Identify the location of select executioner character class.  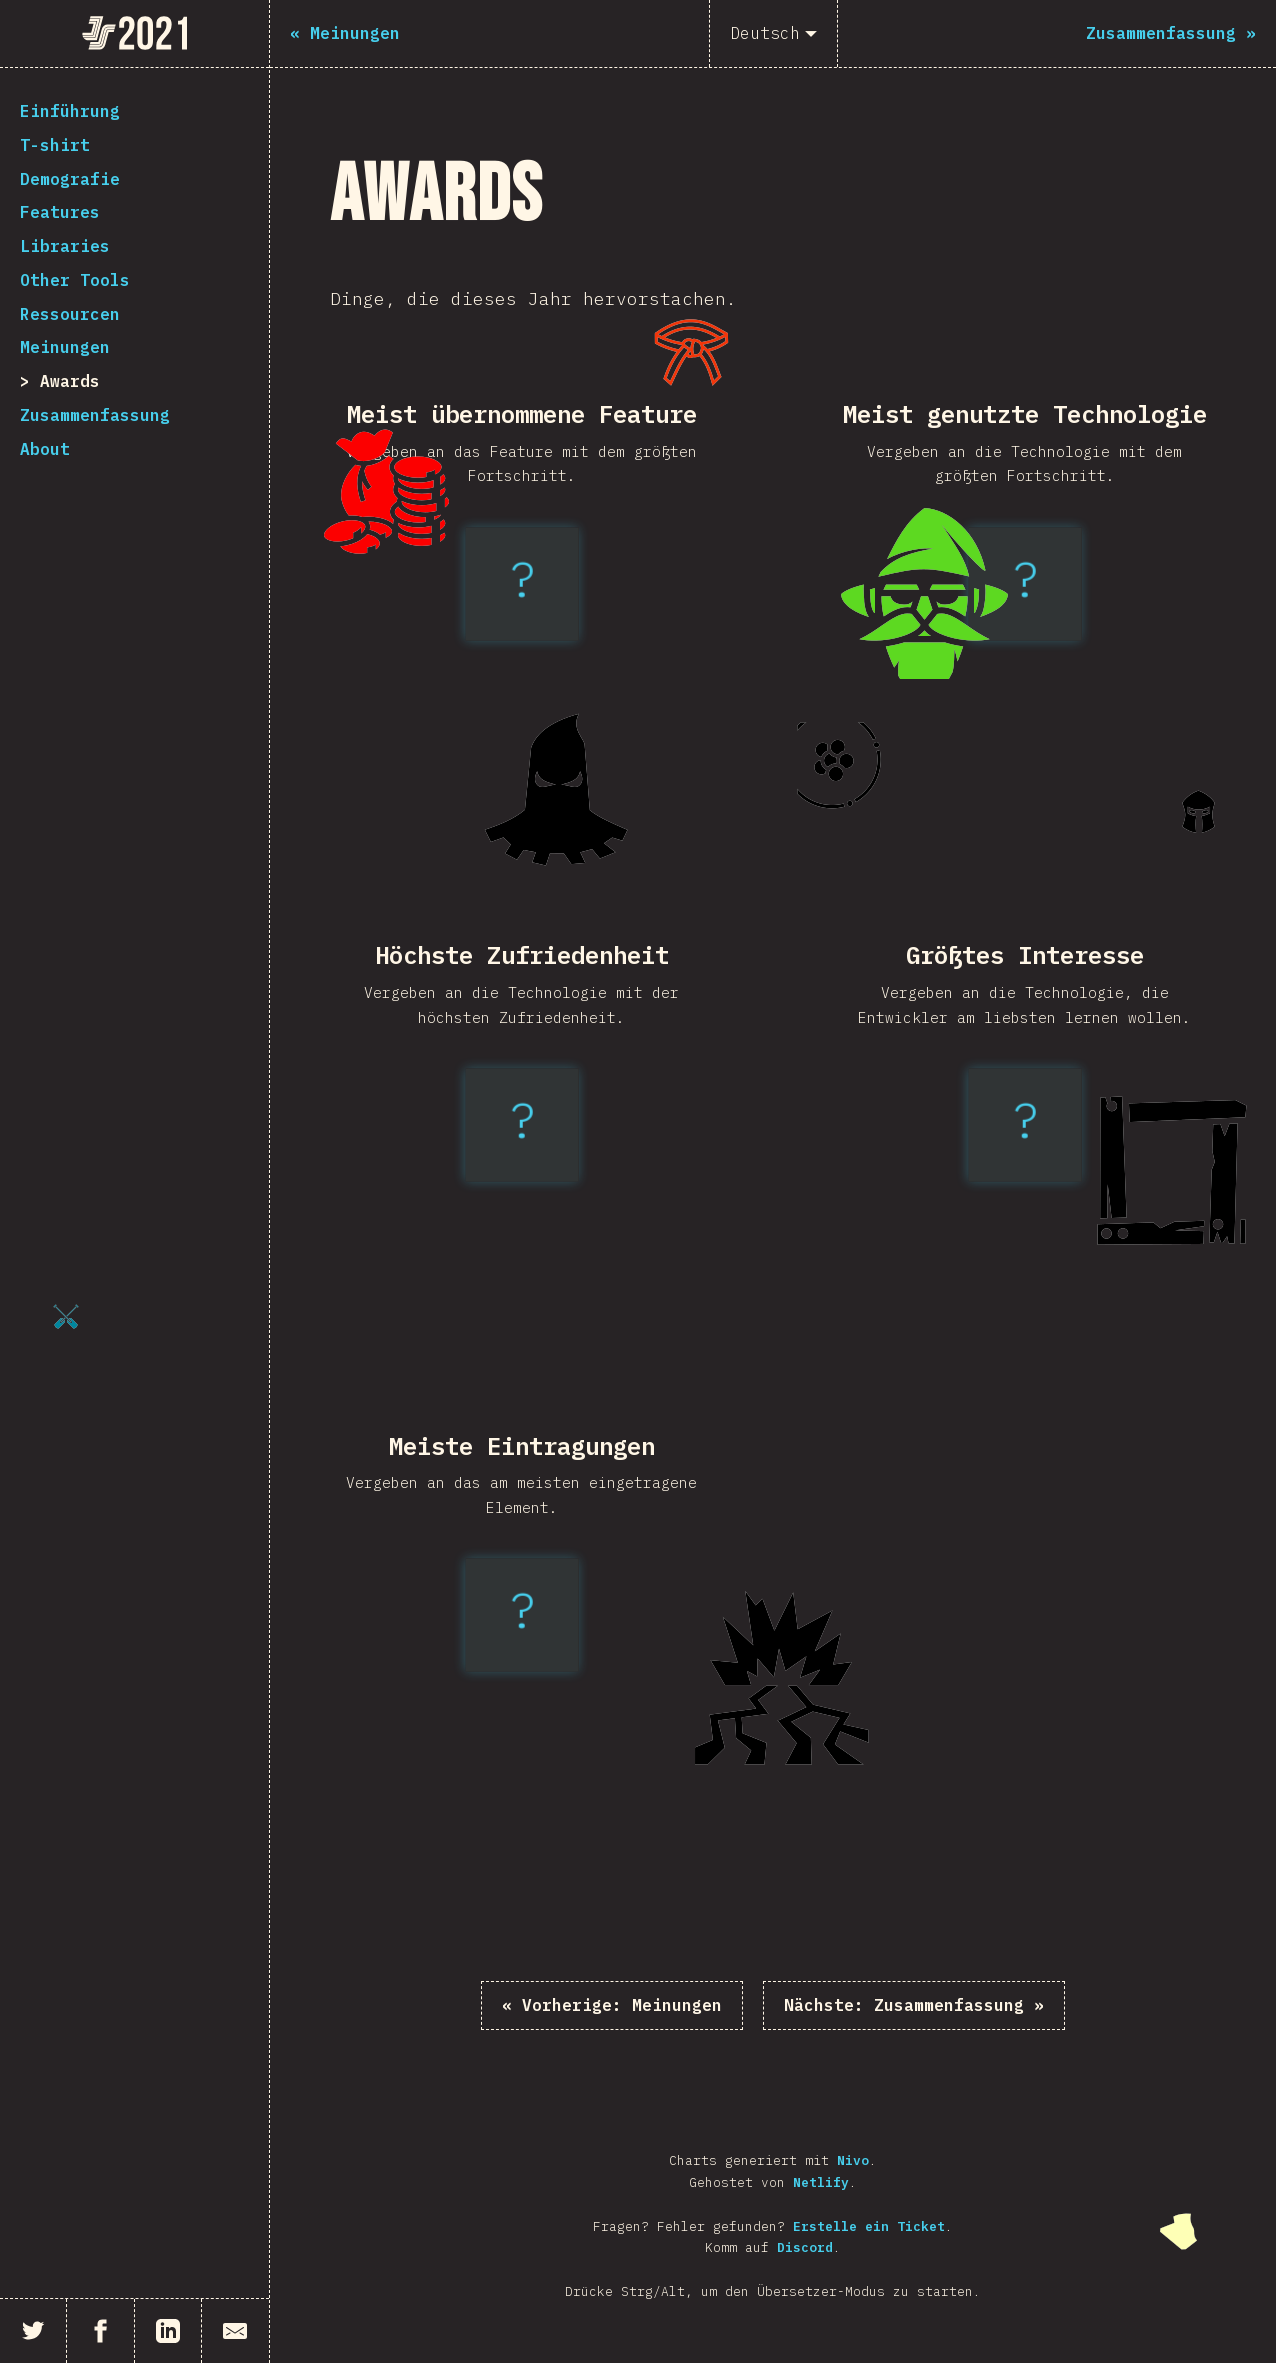
(556, 787).